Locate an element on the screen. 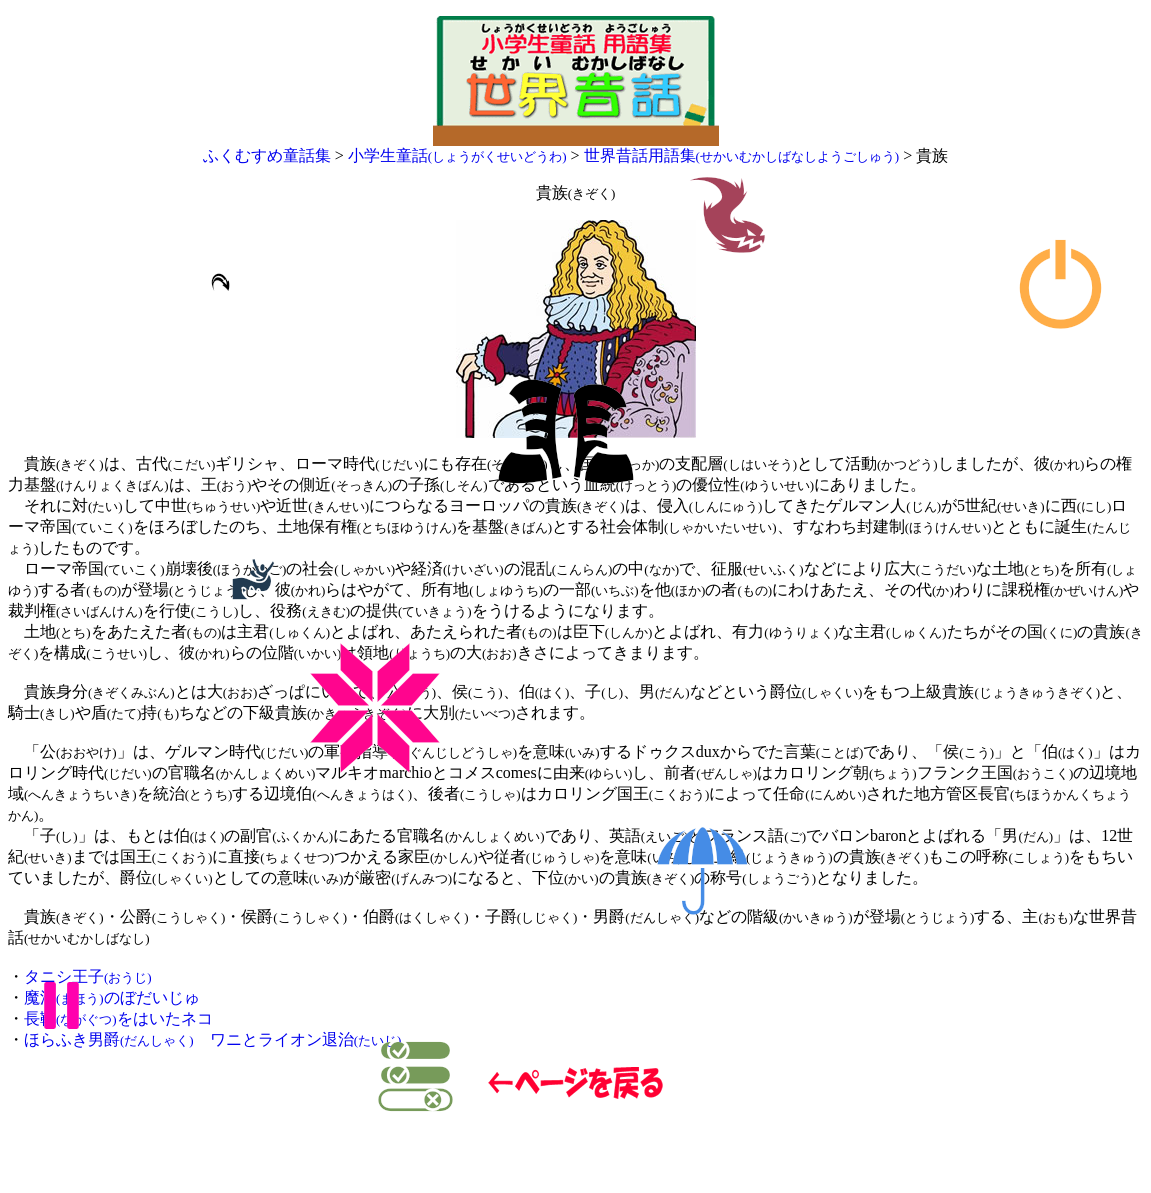  decorative tile pattern from azul board game is located at coordinates (375, 708).